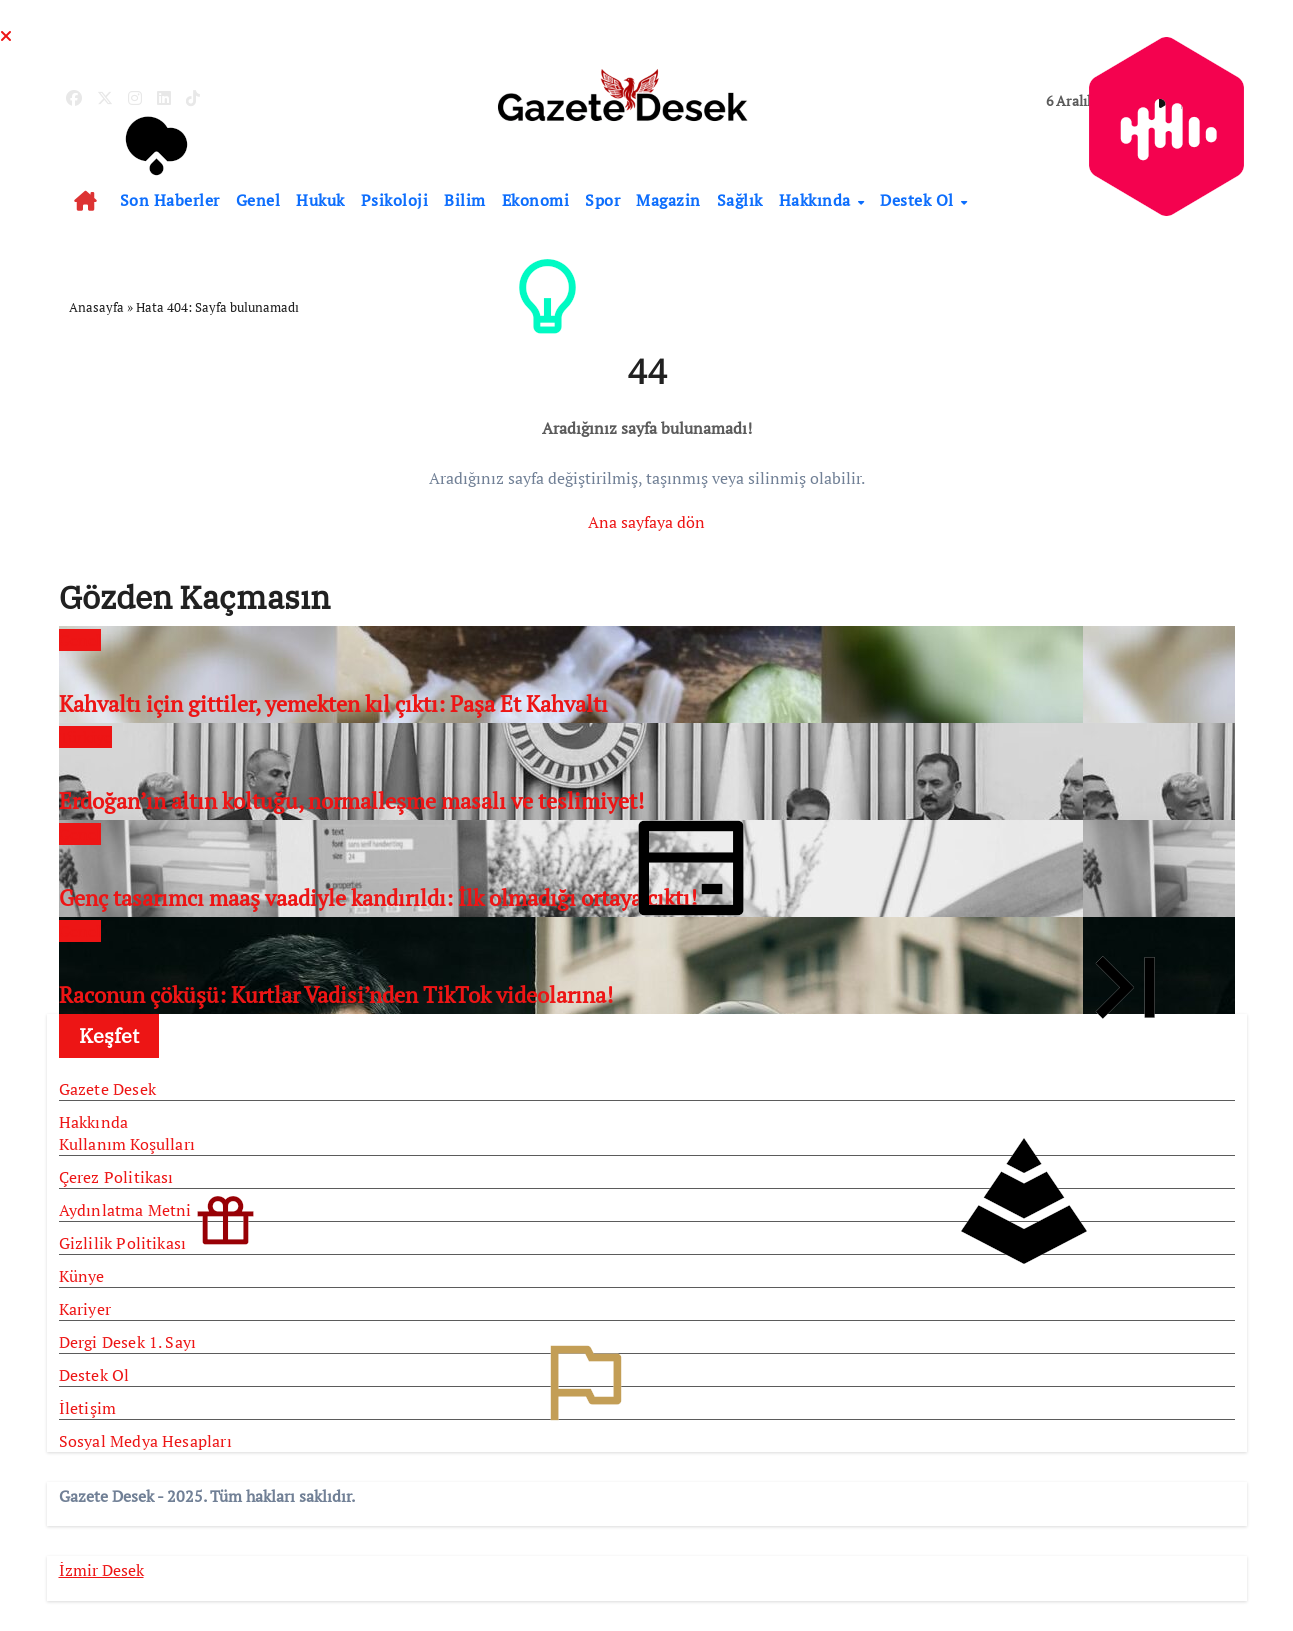  I want to click on red app logo, so click(1024, 1201).